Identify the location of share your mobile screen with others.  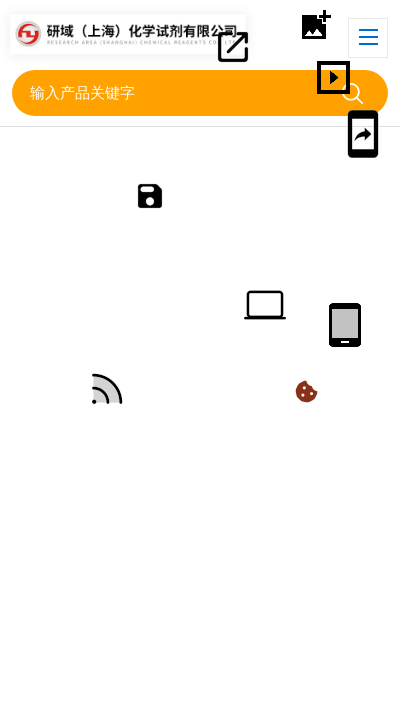
(363, 134).